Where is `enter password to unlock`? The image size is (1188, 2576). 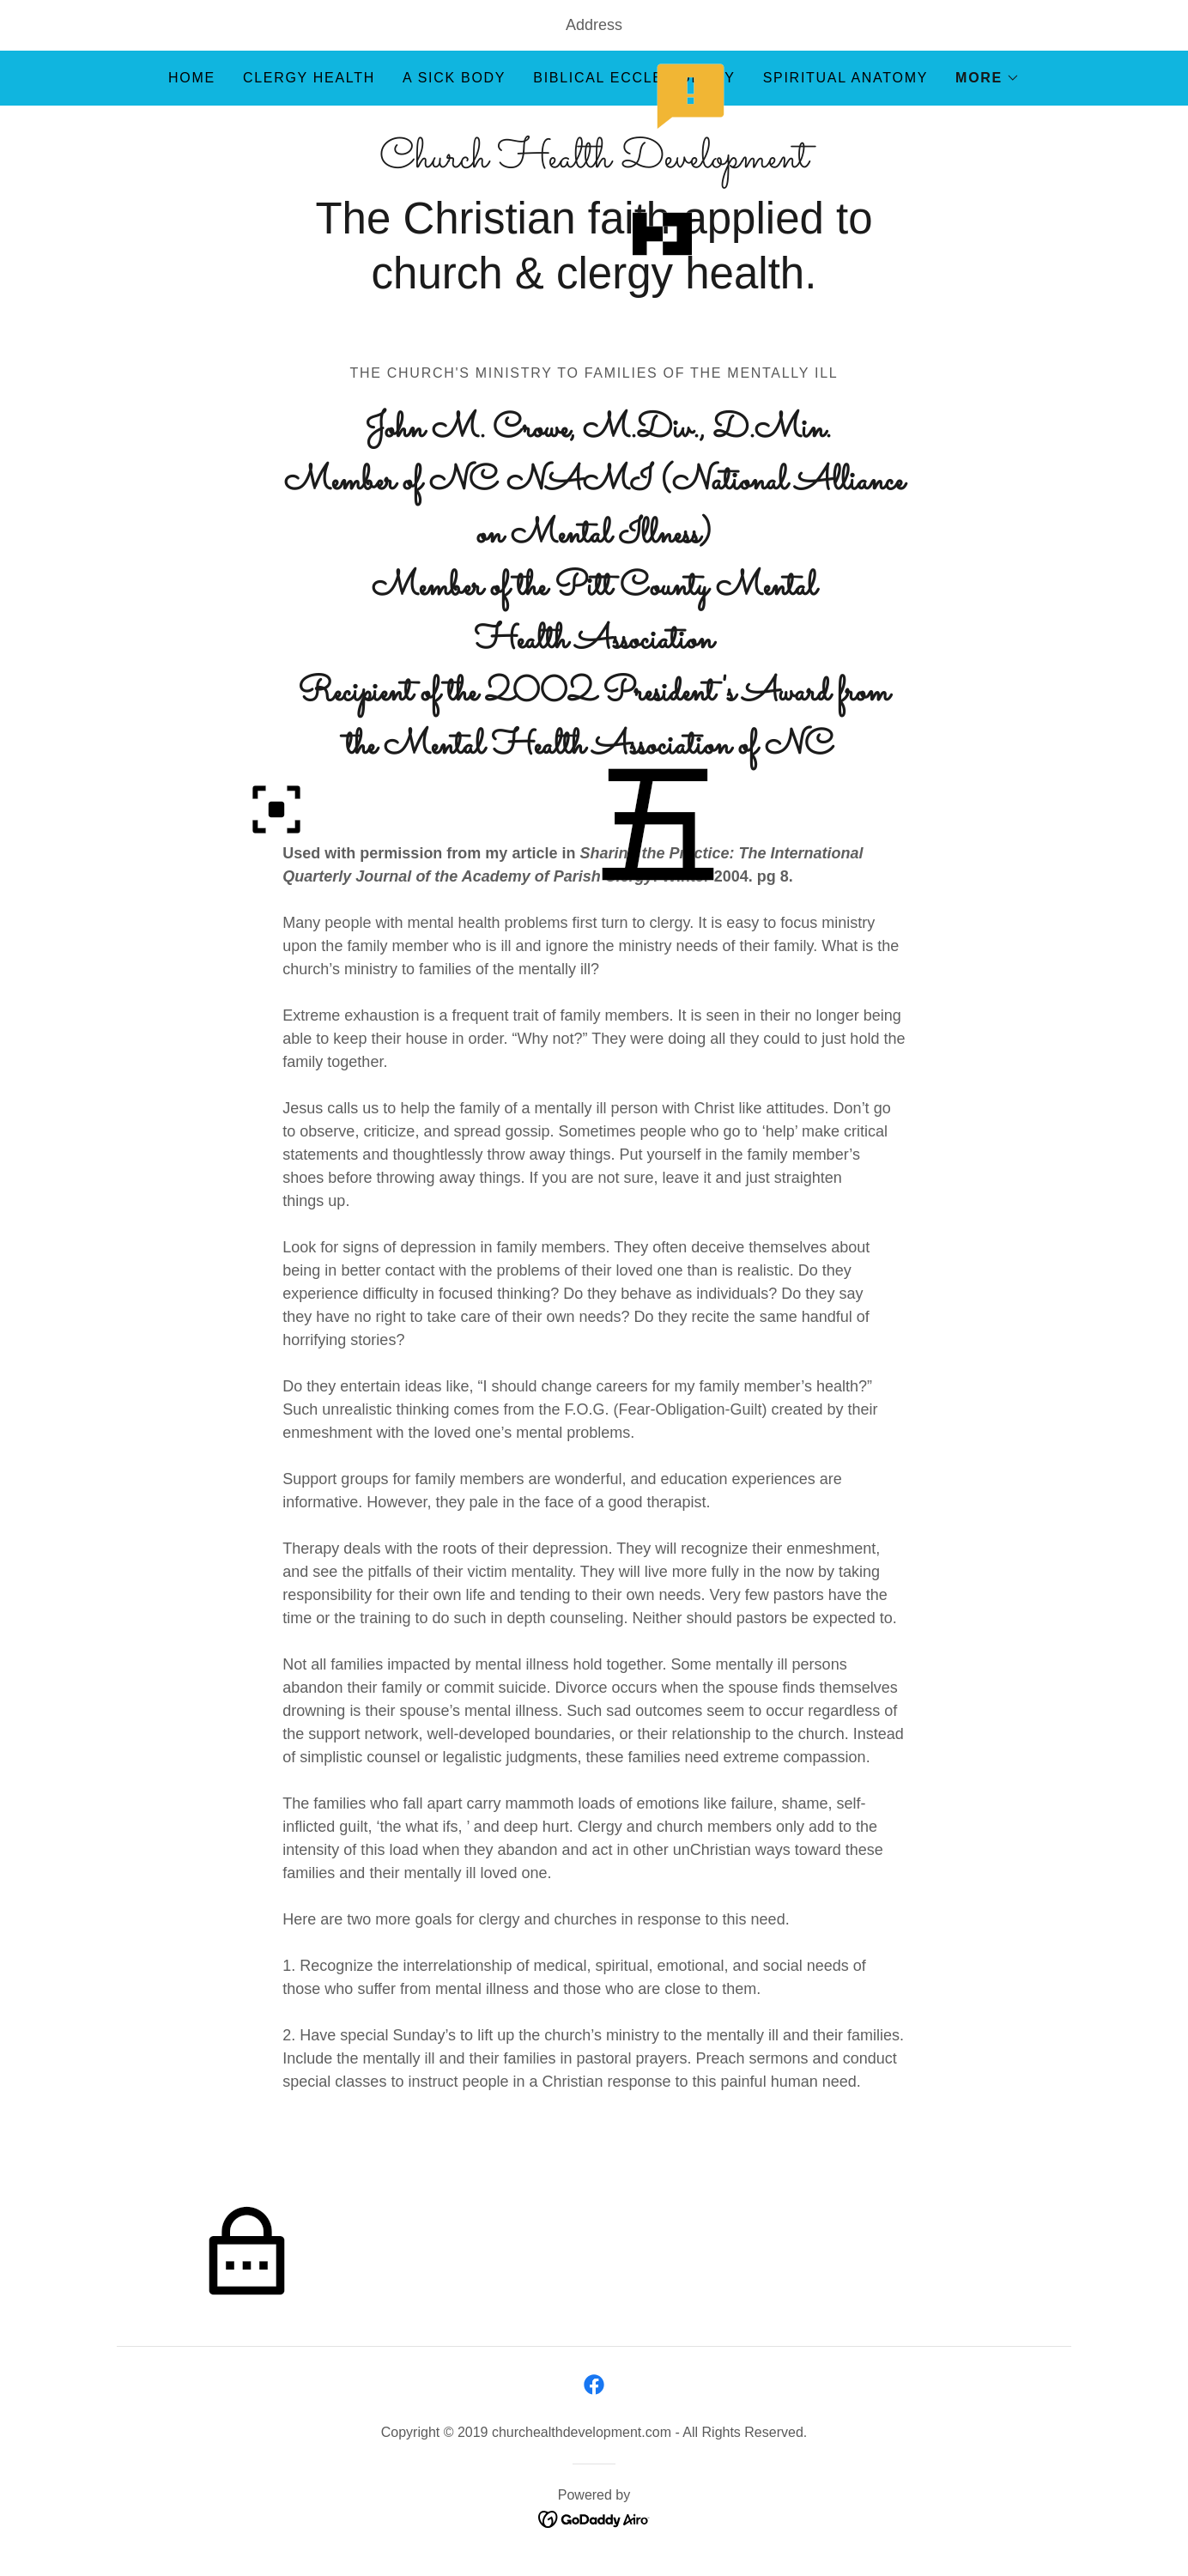 enter password to unlock is located at coordinates (246, 2252).